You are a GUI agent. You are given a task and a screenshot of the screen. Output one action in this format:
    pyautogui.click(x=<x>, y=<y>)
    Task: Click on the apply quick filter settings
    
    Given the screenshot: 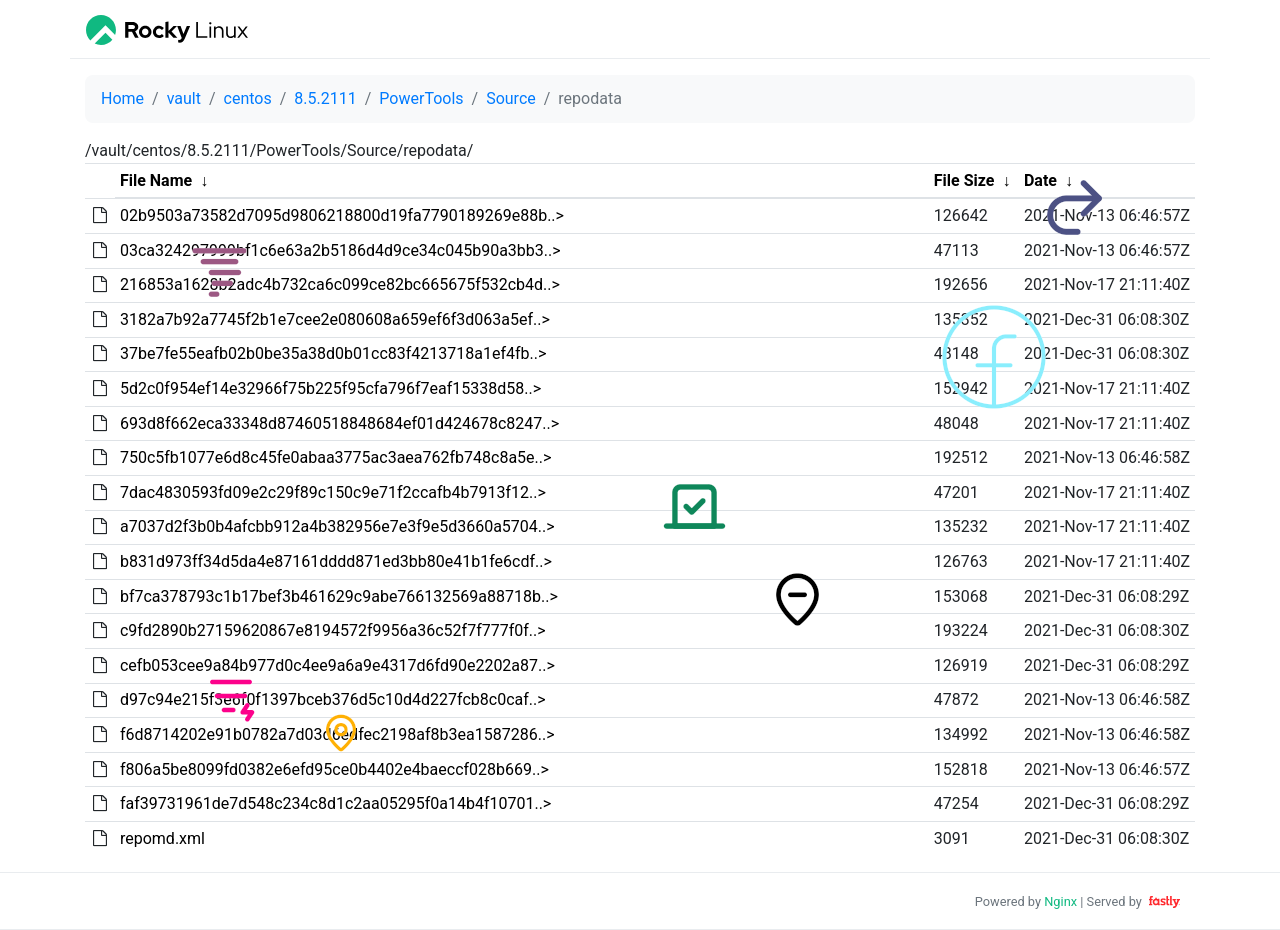 What is the action you would take?
    pyautogui.click(x=231, y=696)
    